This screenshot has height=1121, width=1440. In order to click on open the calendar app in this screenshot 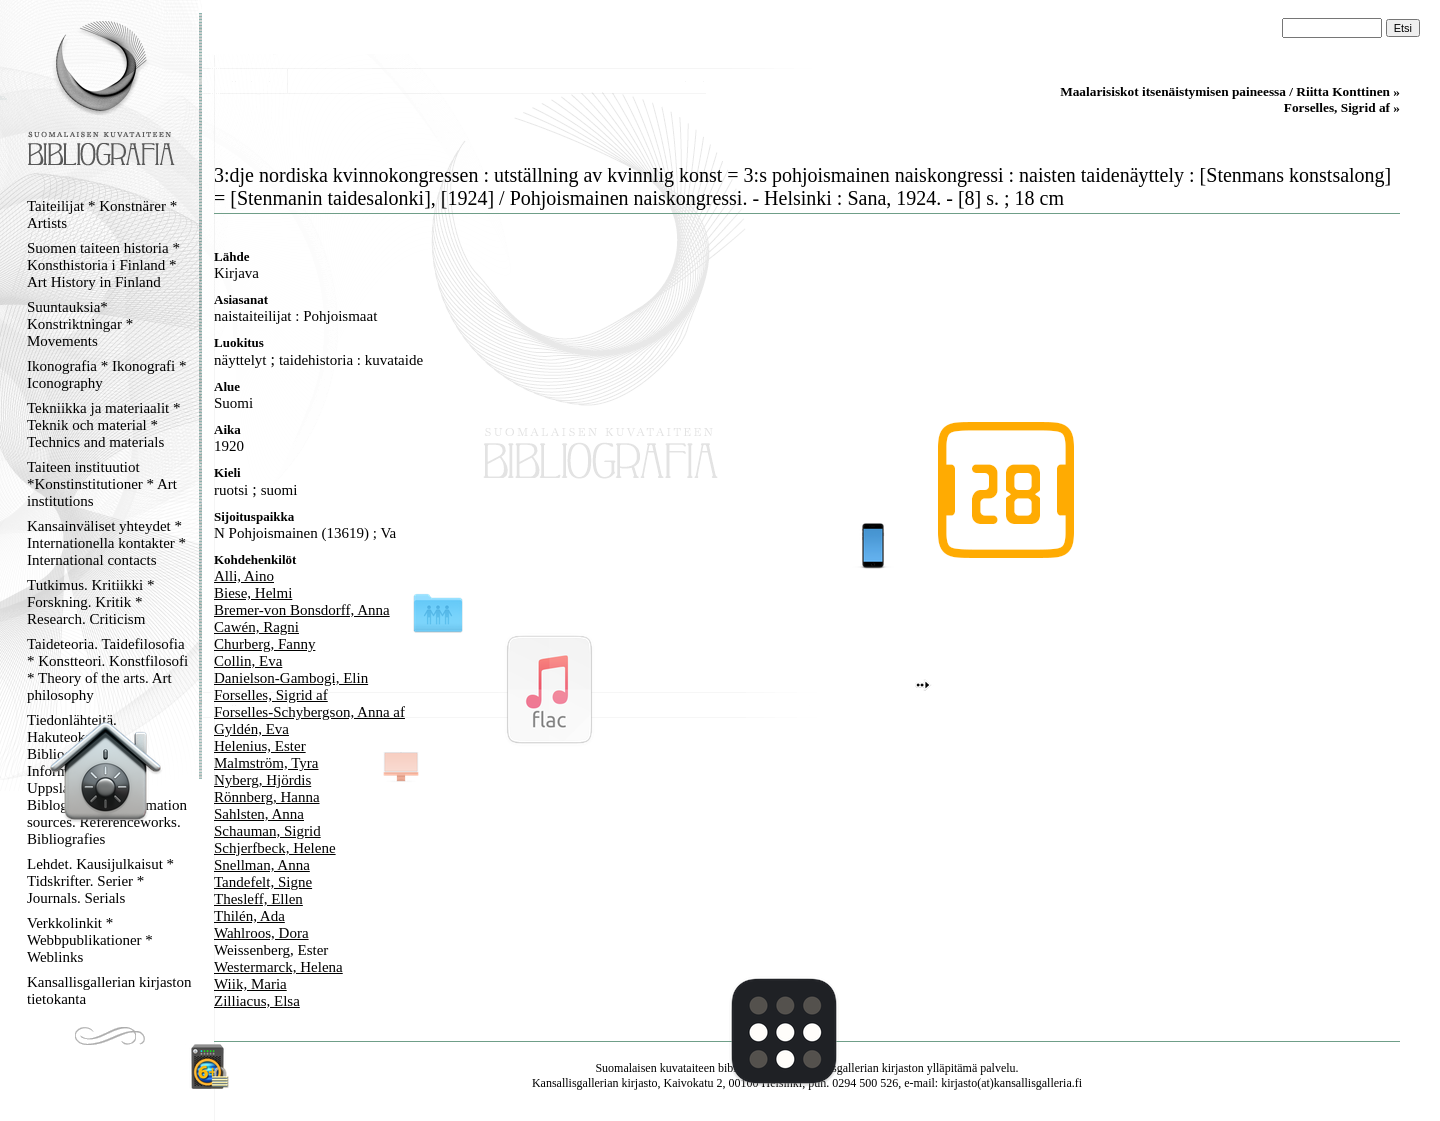, I will do `click(1006, 490)`.